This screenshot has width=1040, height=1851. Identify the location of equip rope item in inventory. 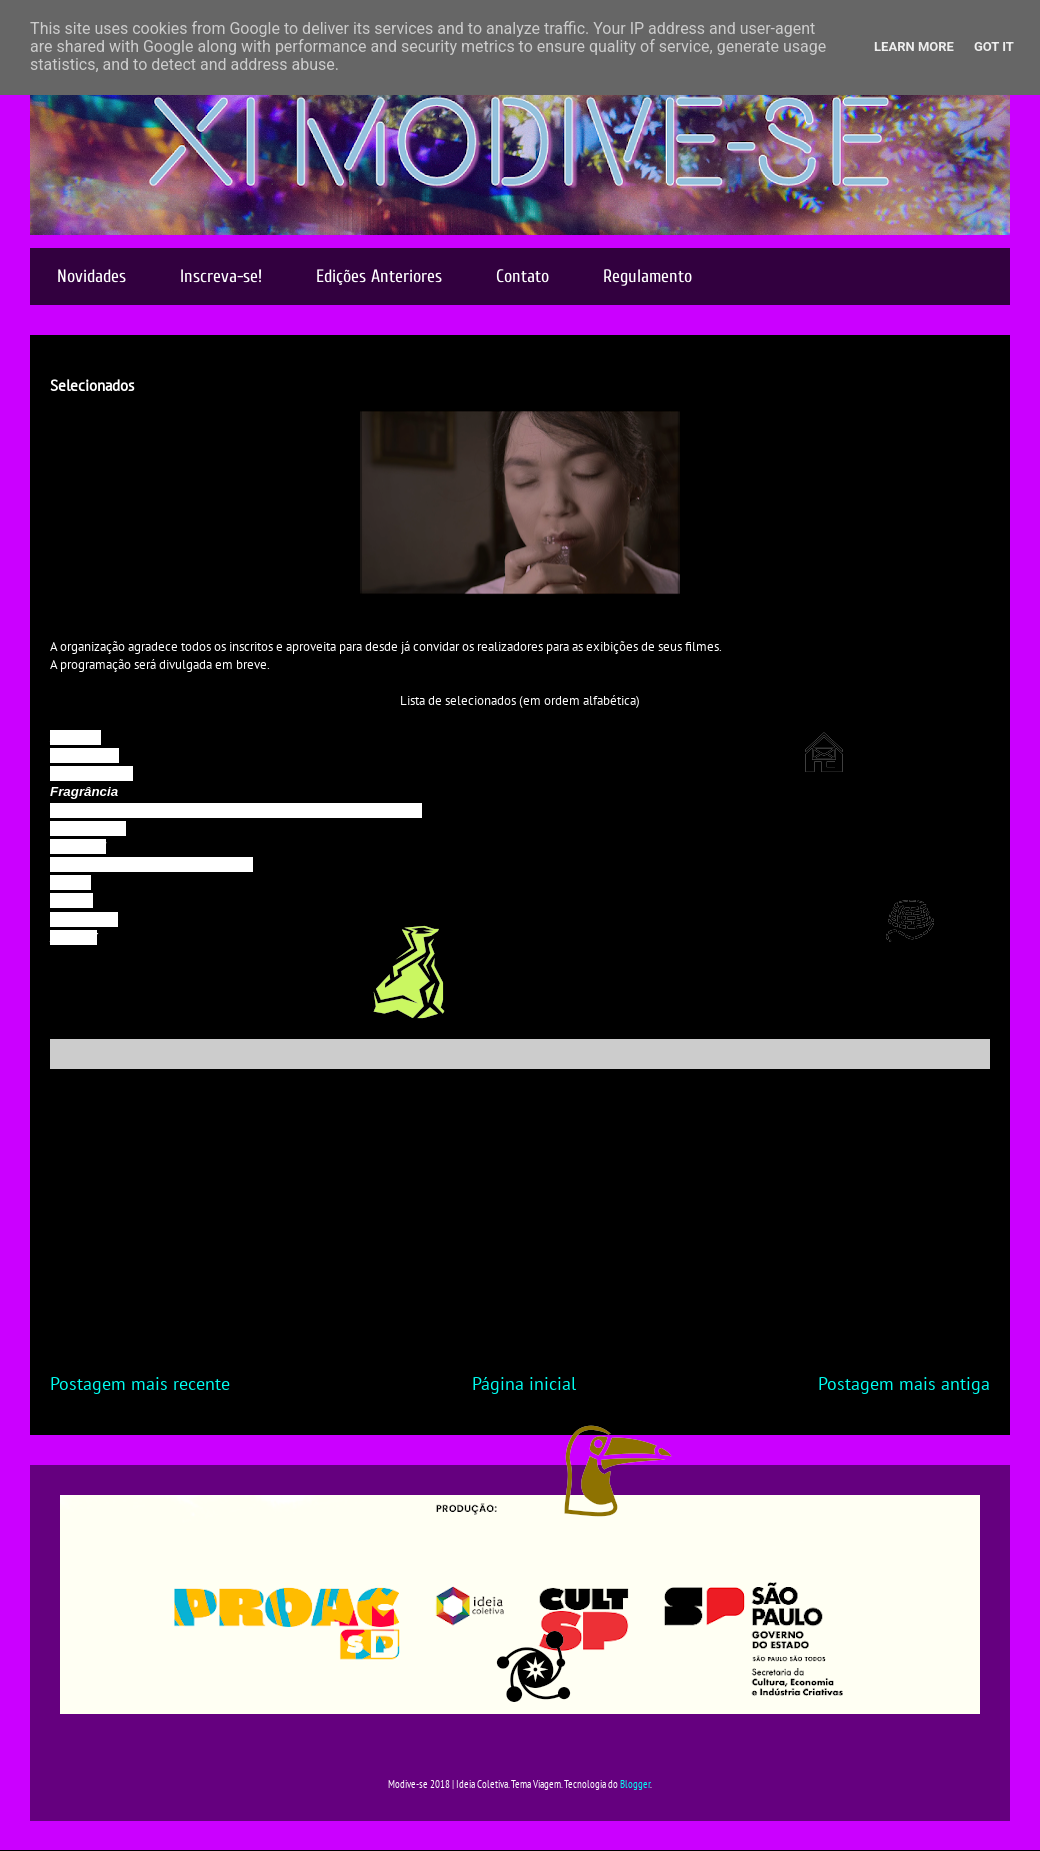
(910, 921).